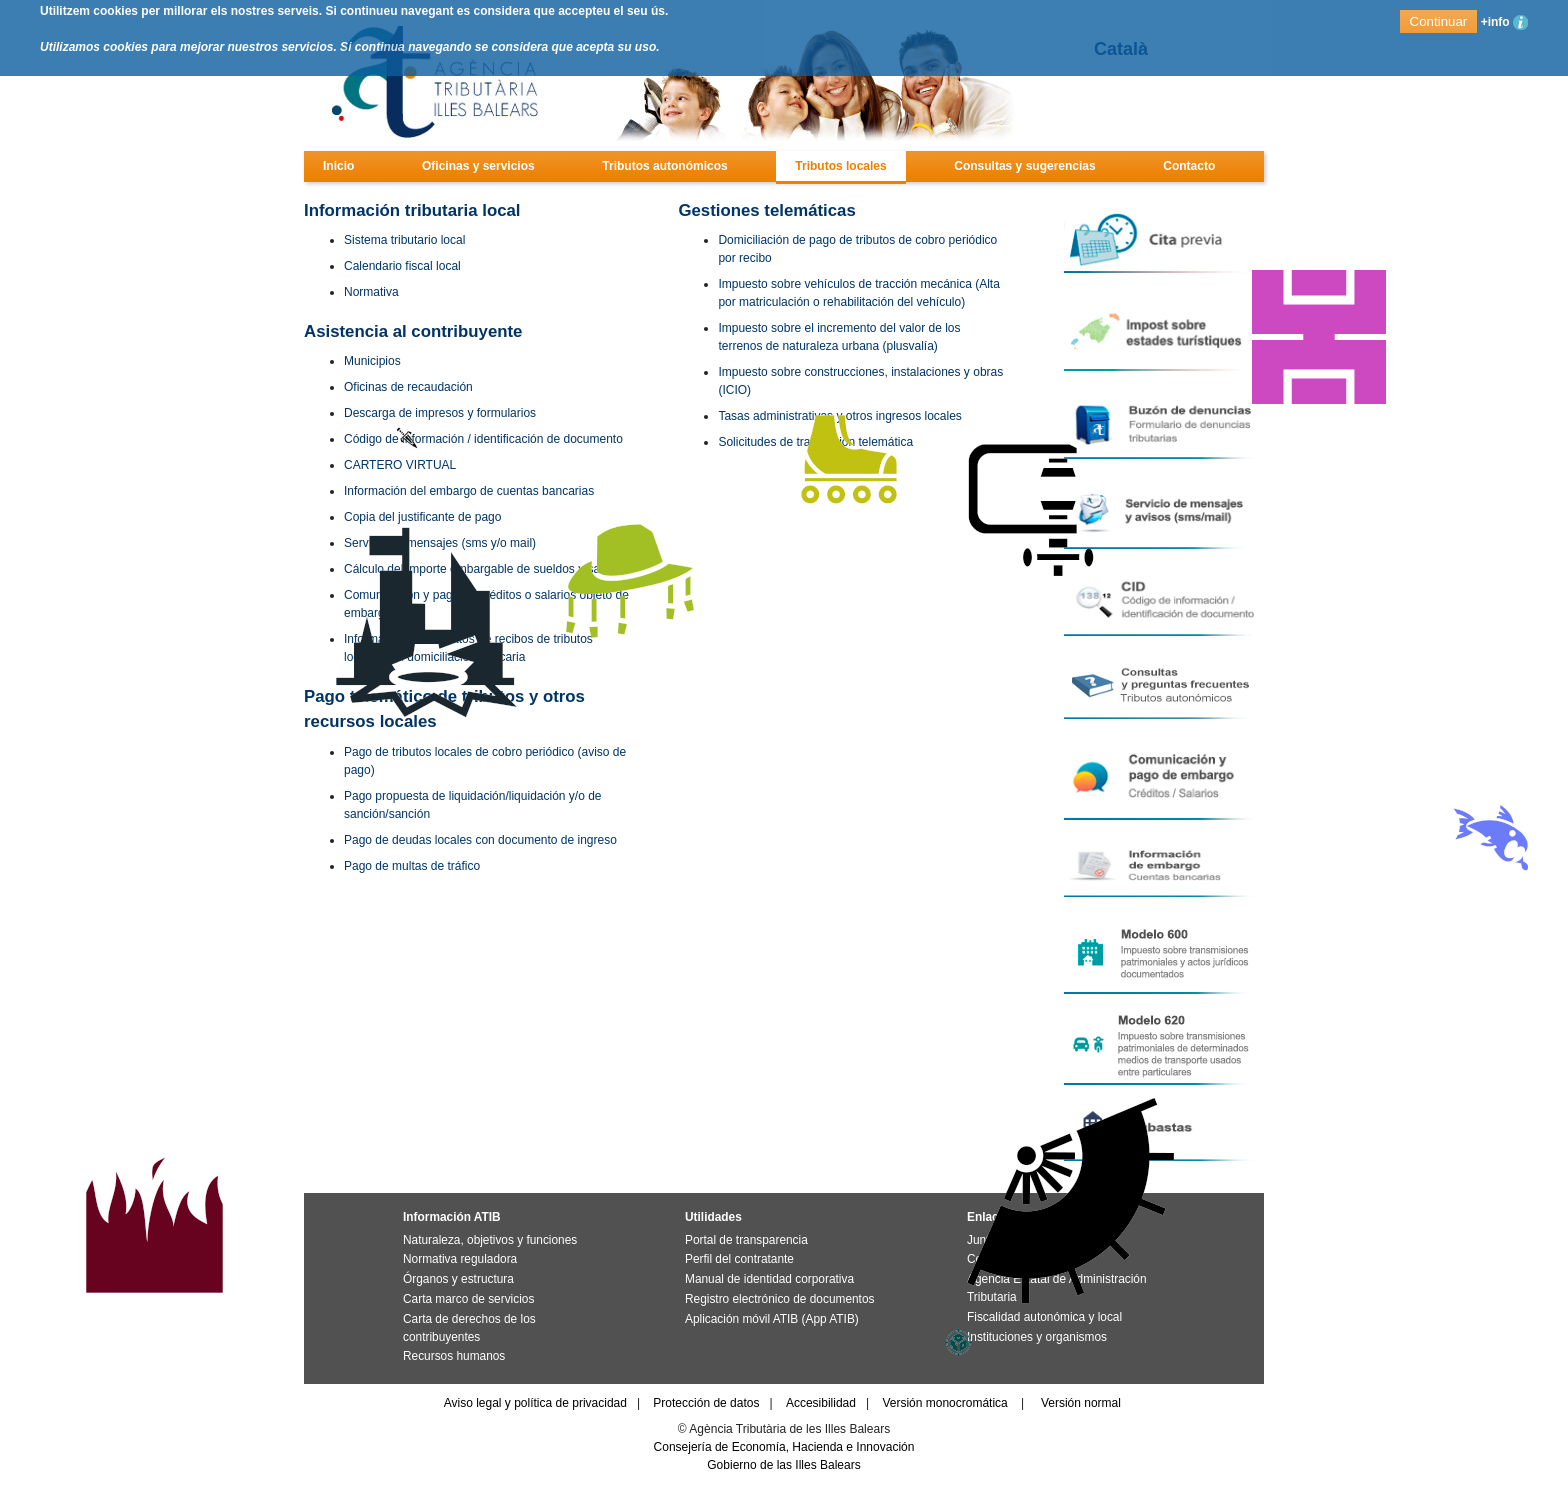 The height and width of the screenshot is (1490, 1568). I want to click on abstract game element or tile, so click(1319, 337).